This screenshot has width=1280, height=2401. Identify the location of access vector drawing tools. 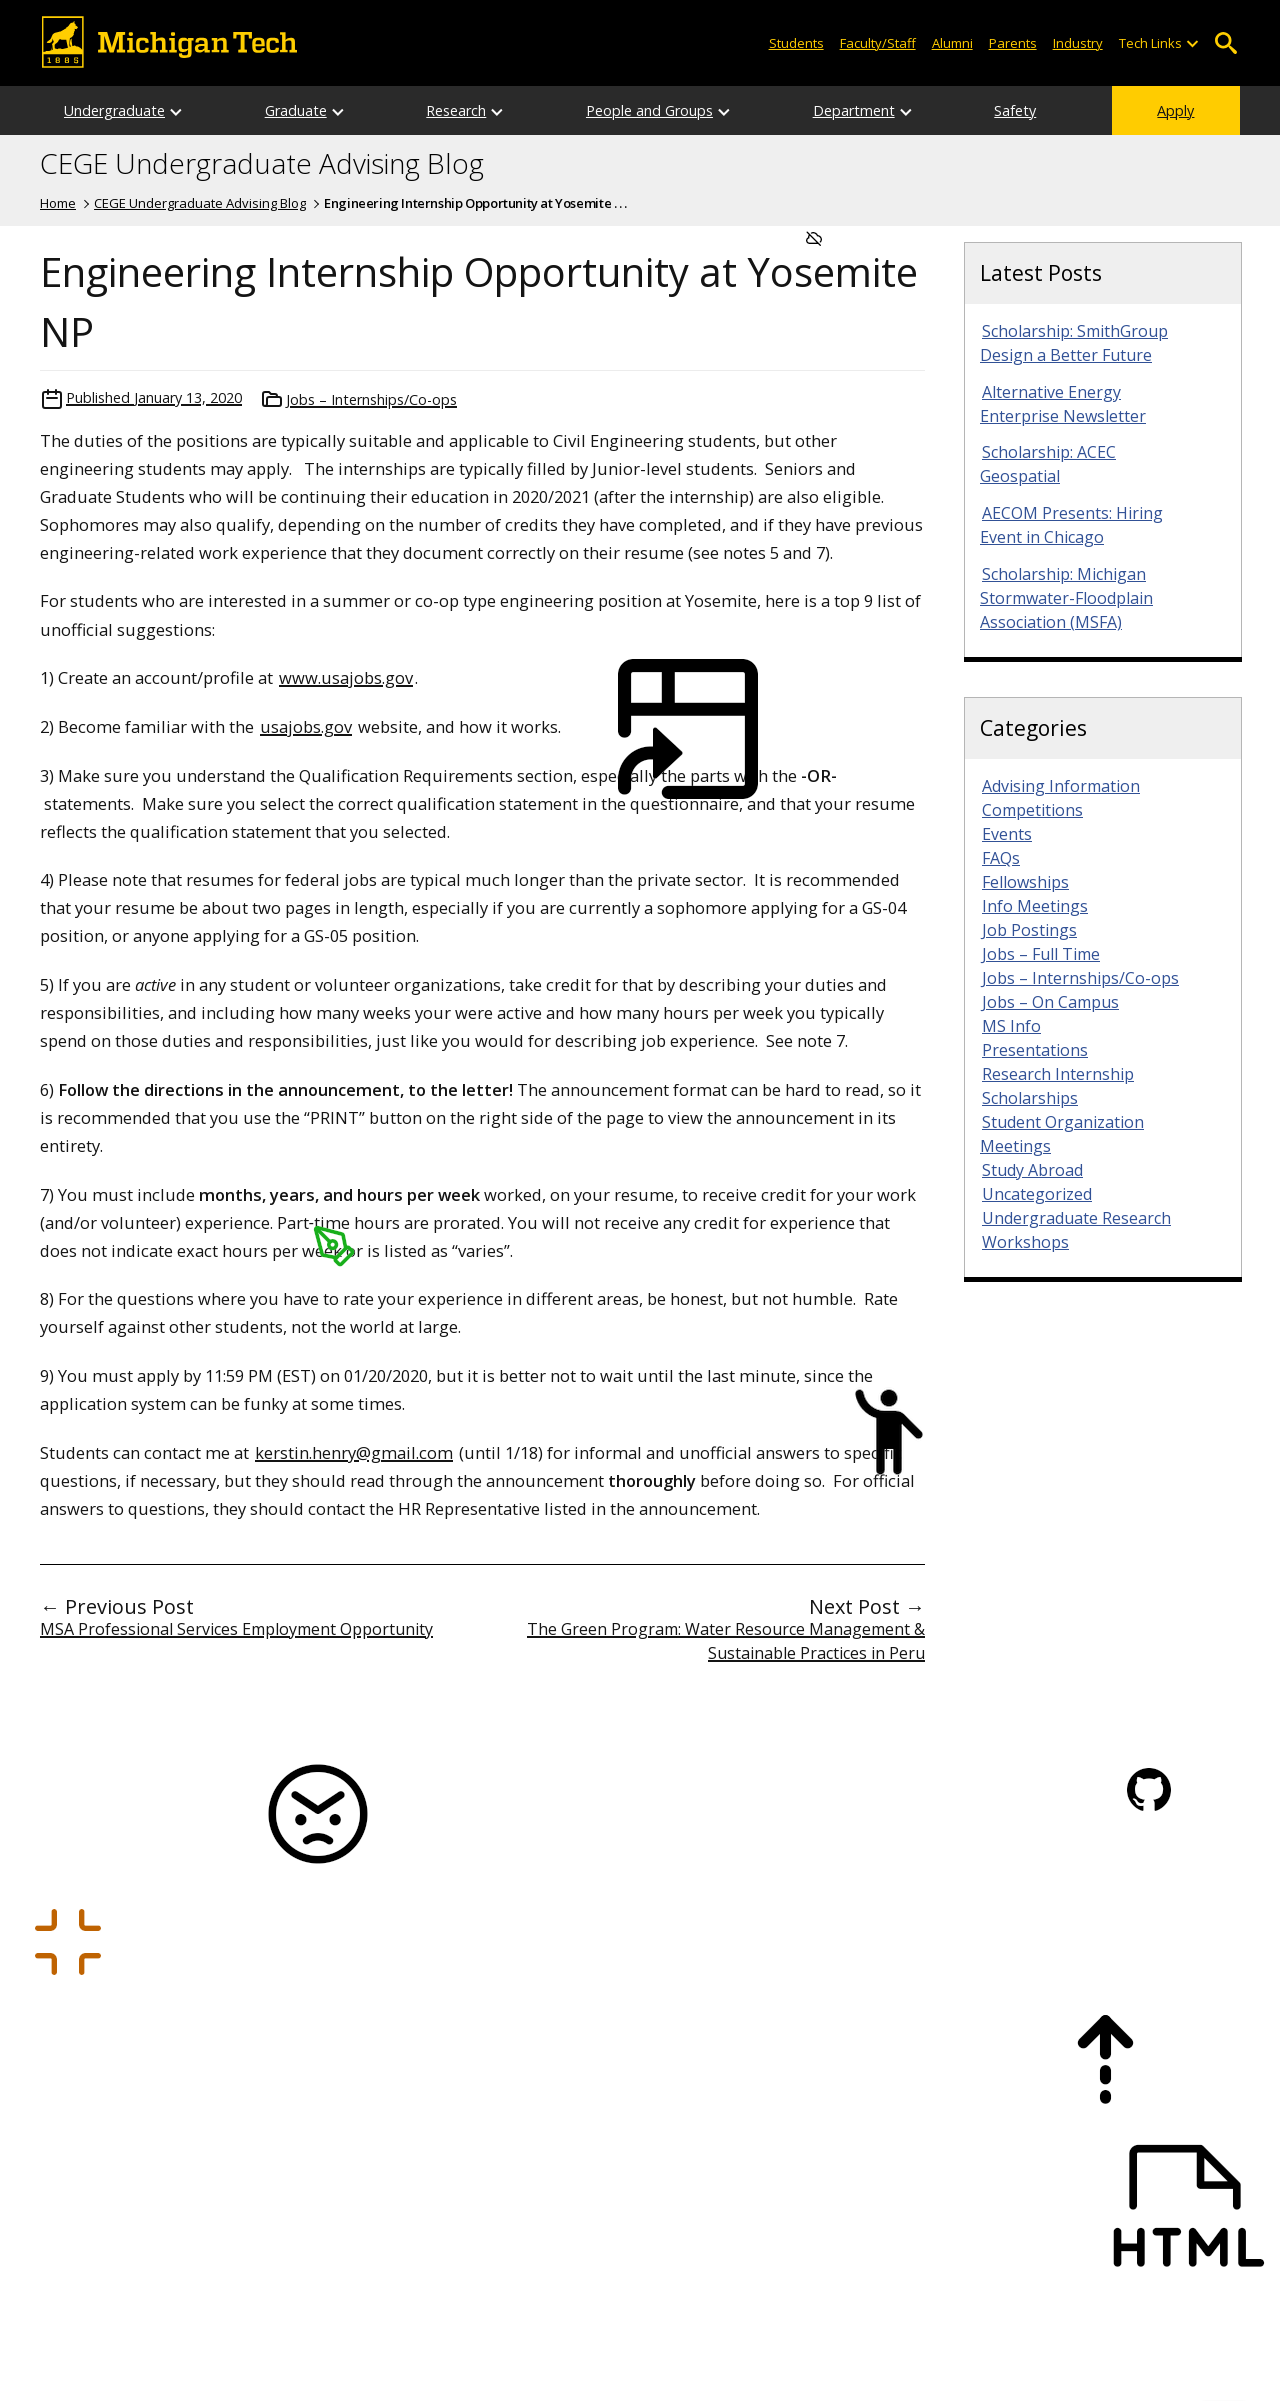
(334, 1246).